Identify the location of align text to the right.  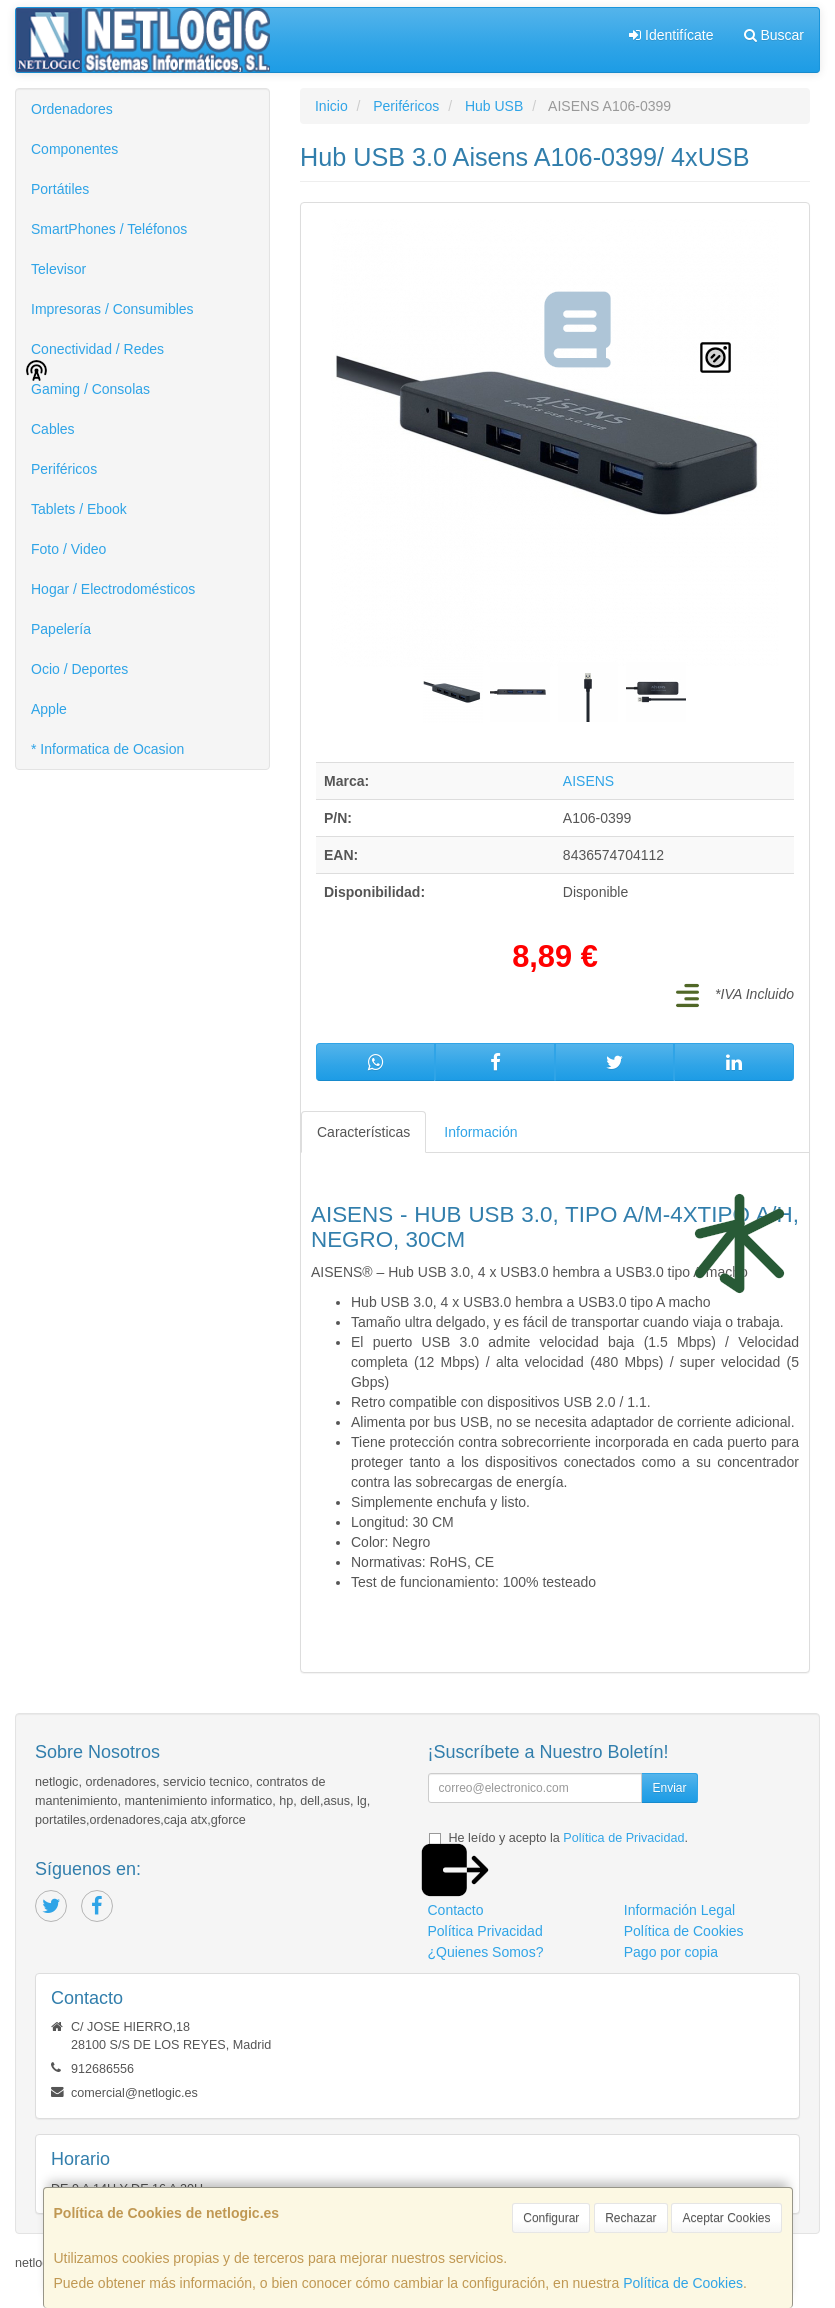
(687, 995).